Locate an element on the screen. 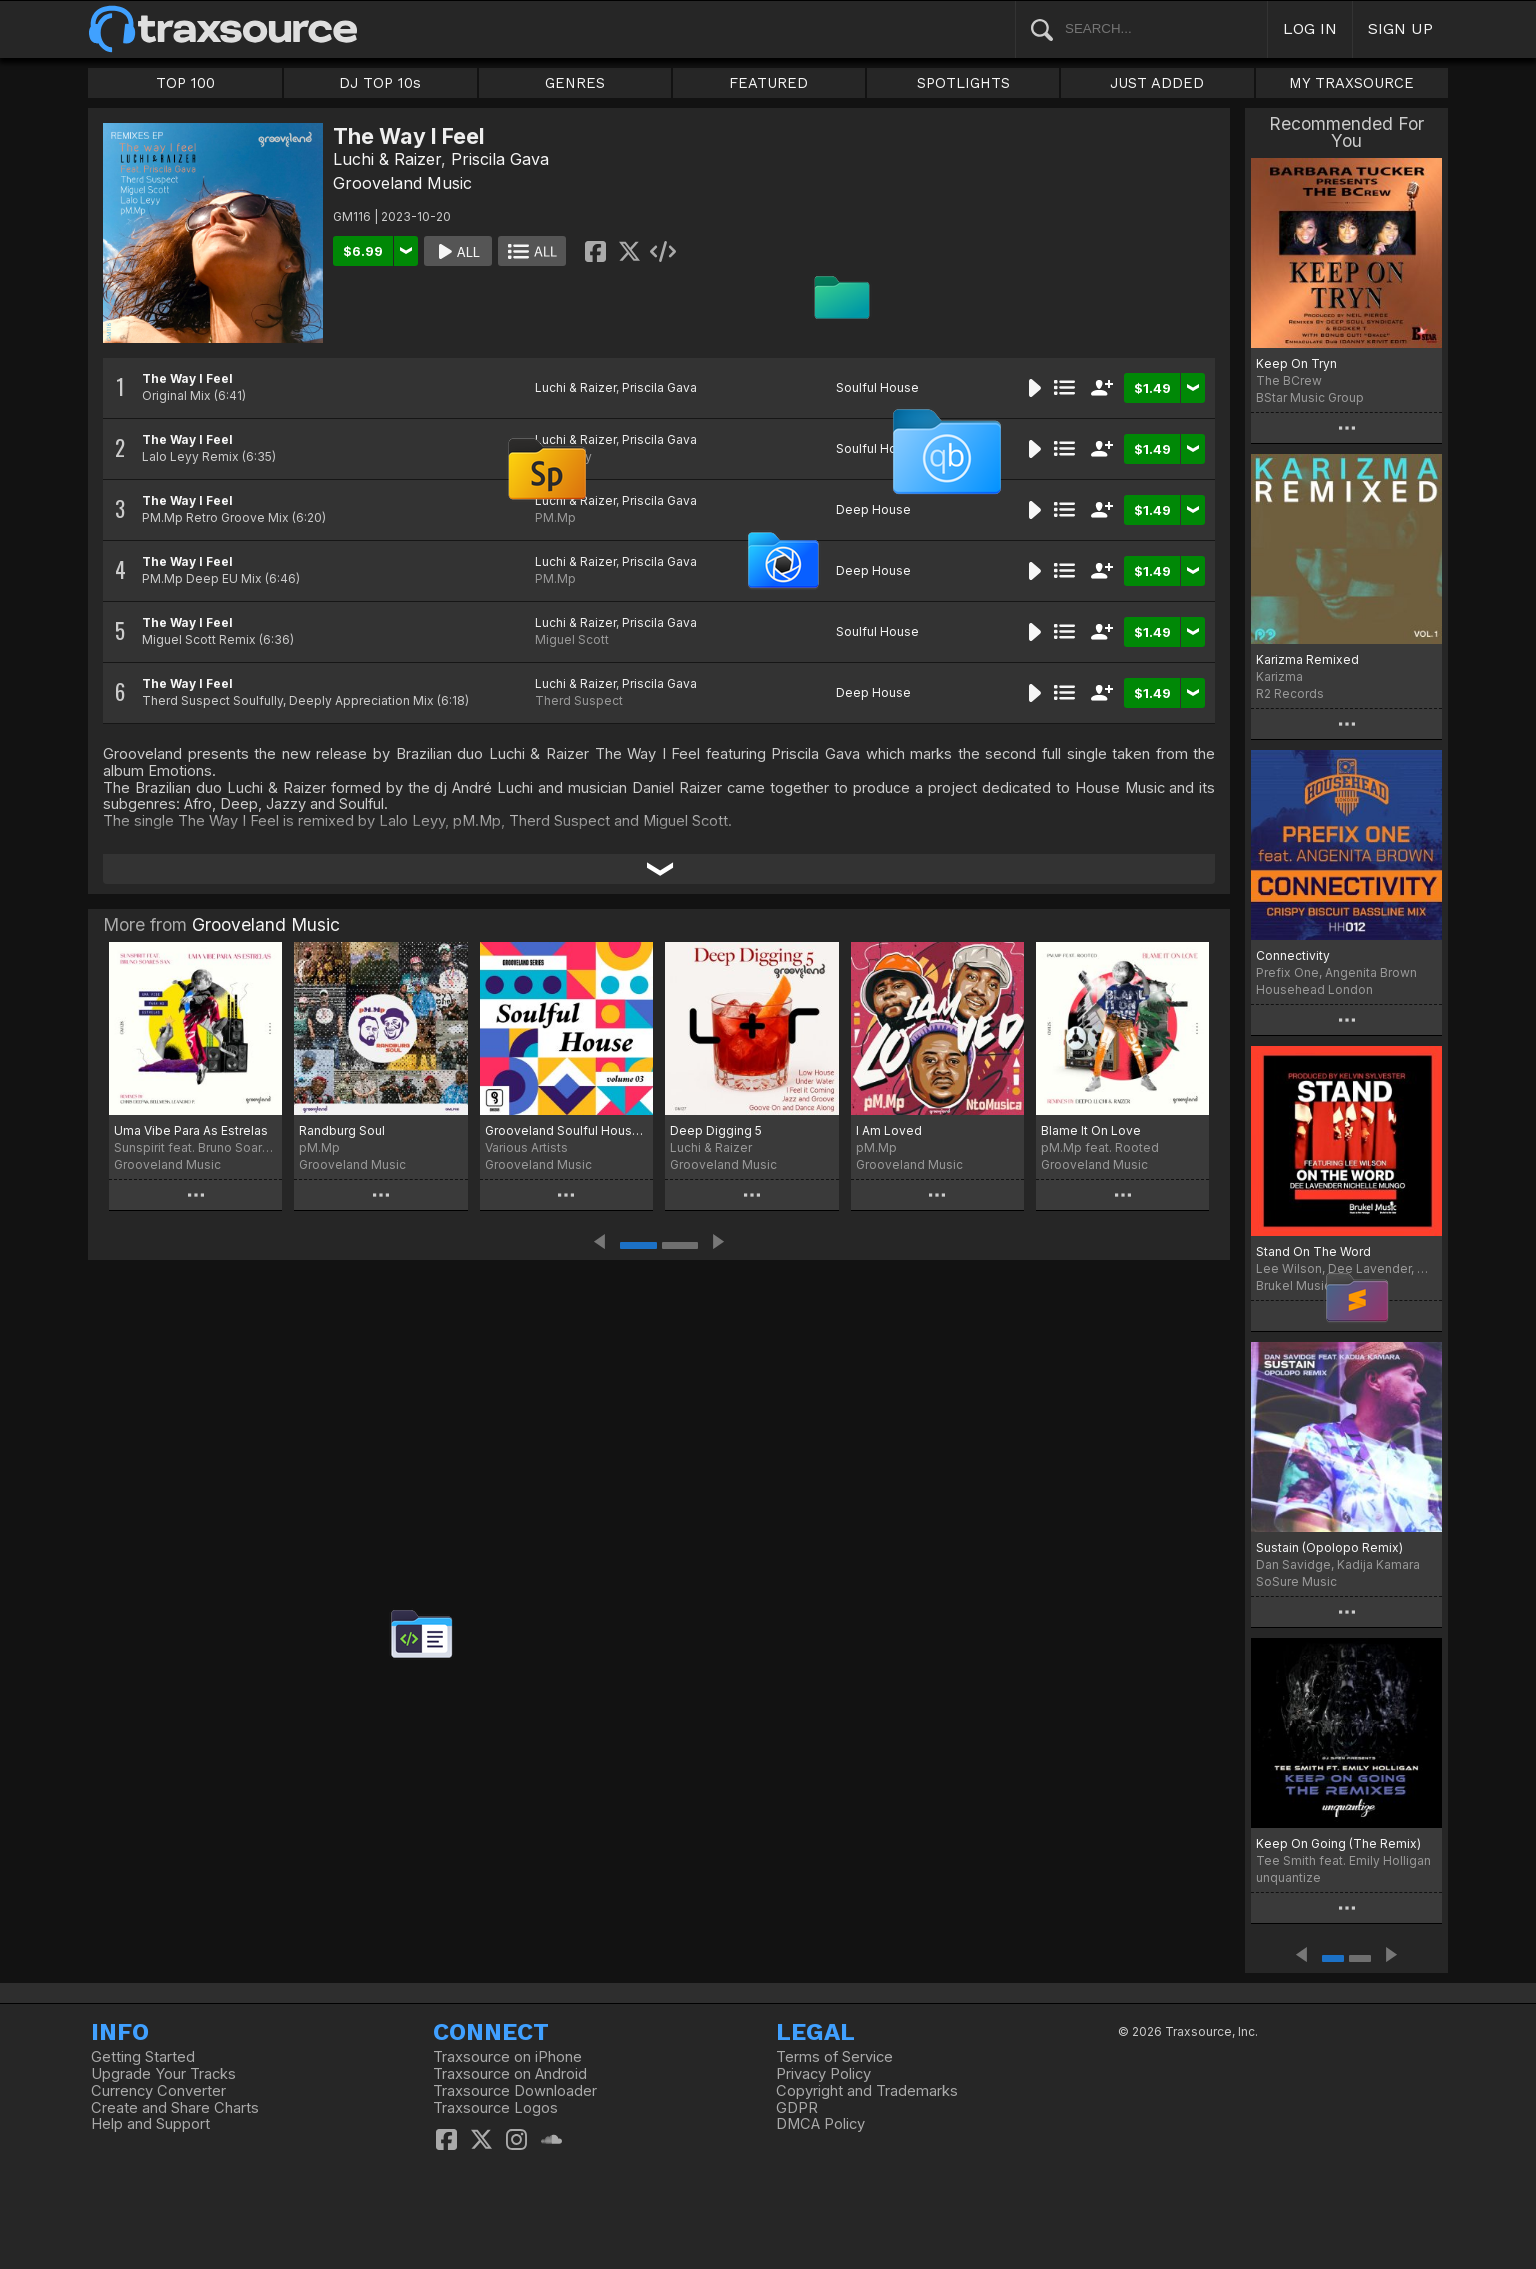 This screenshot has height=2269, width=1536. open sublime text project folder is located at coordinates (1357, 1299).